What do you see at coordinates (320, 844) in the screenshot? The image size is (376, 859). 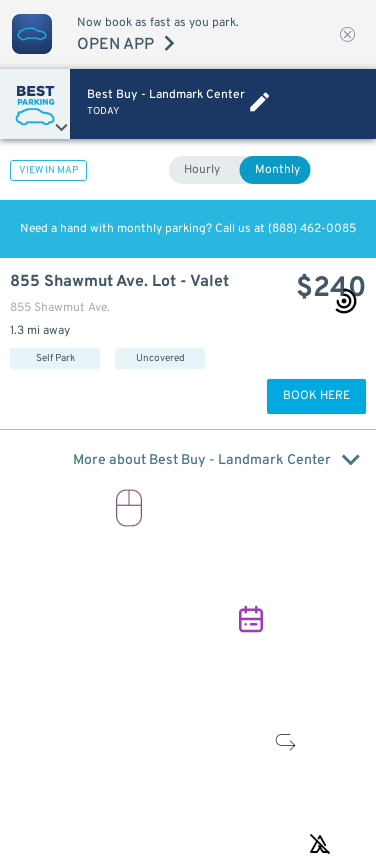 I see `camping site unavailable or closed` at bounding box center [320, 844].